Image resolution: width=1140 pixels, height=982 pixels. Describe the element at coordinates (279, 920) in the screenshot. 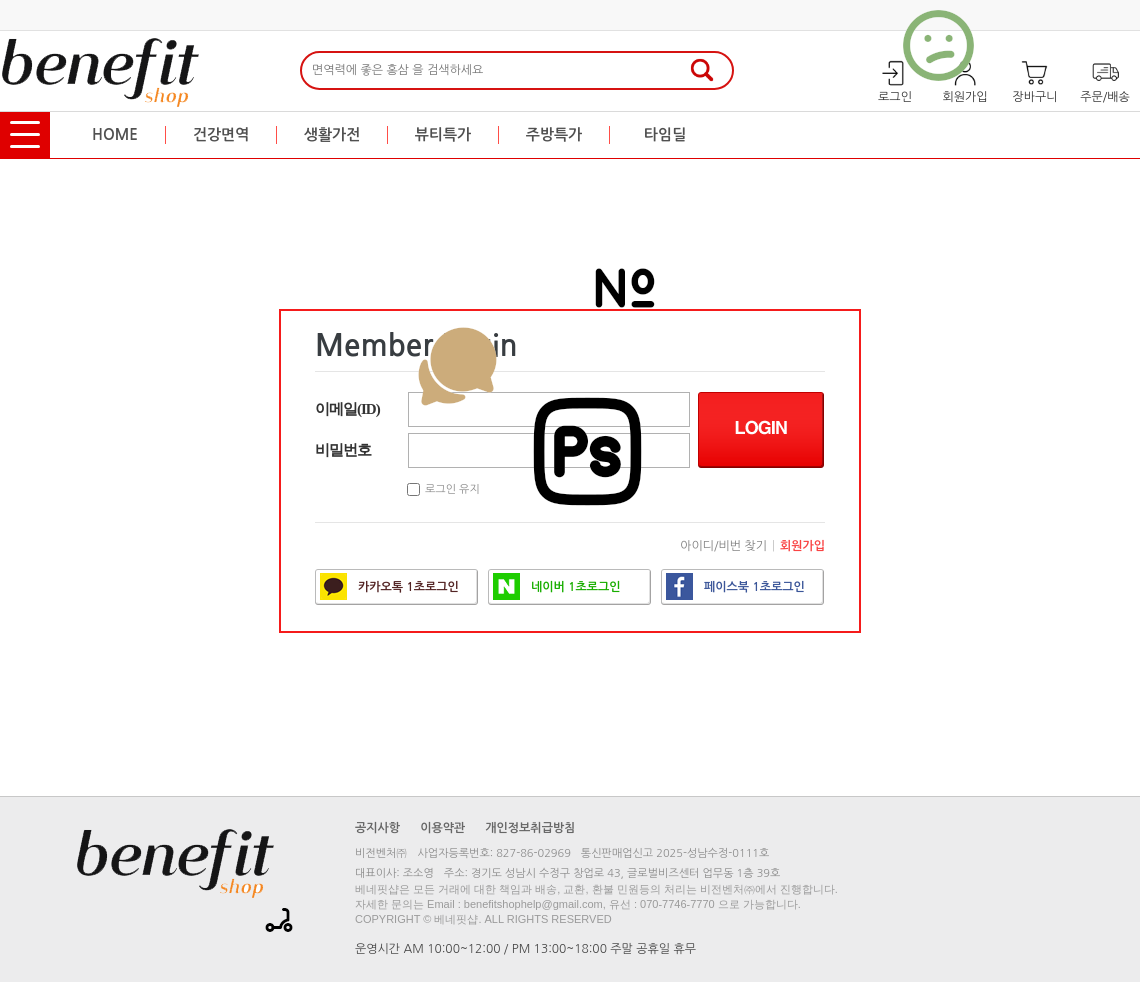

I see `select scooter as transportation mode` at that location.